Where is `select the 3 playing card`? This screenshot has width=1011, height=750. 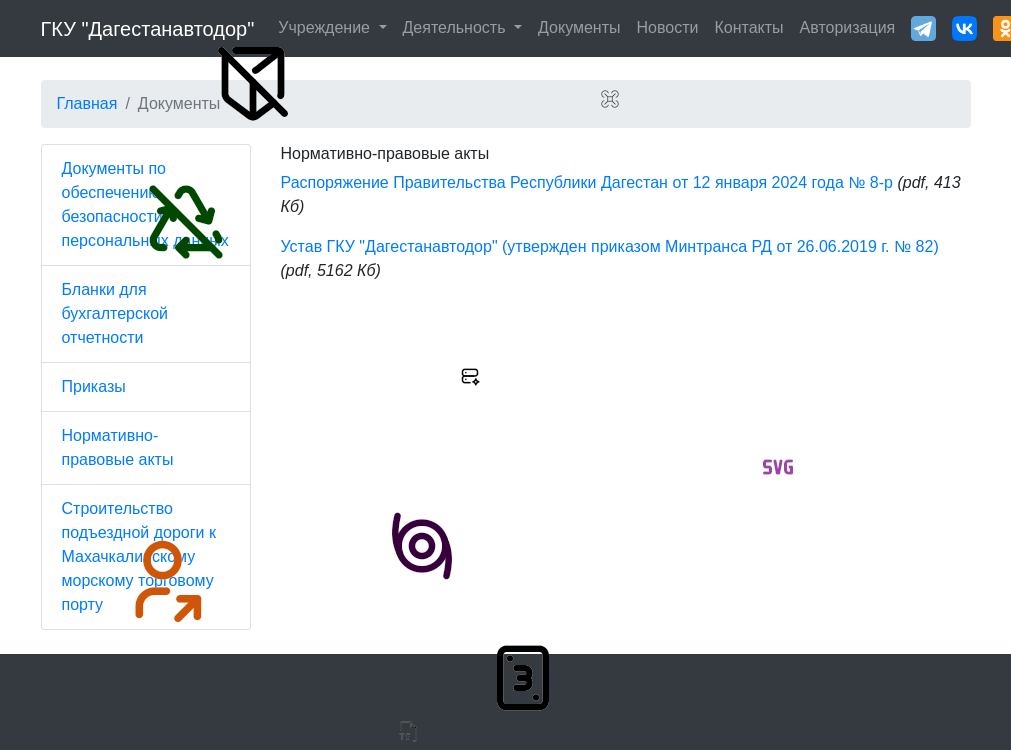
select the 3 playing card is located at coordinates (523, 678).